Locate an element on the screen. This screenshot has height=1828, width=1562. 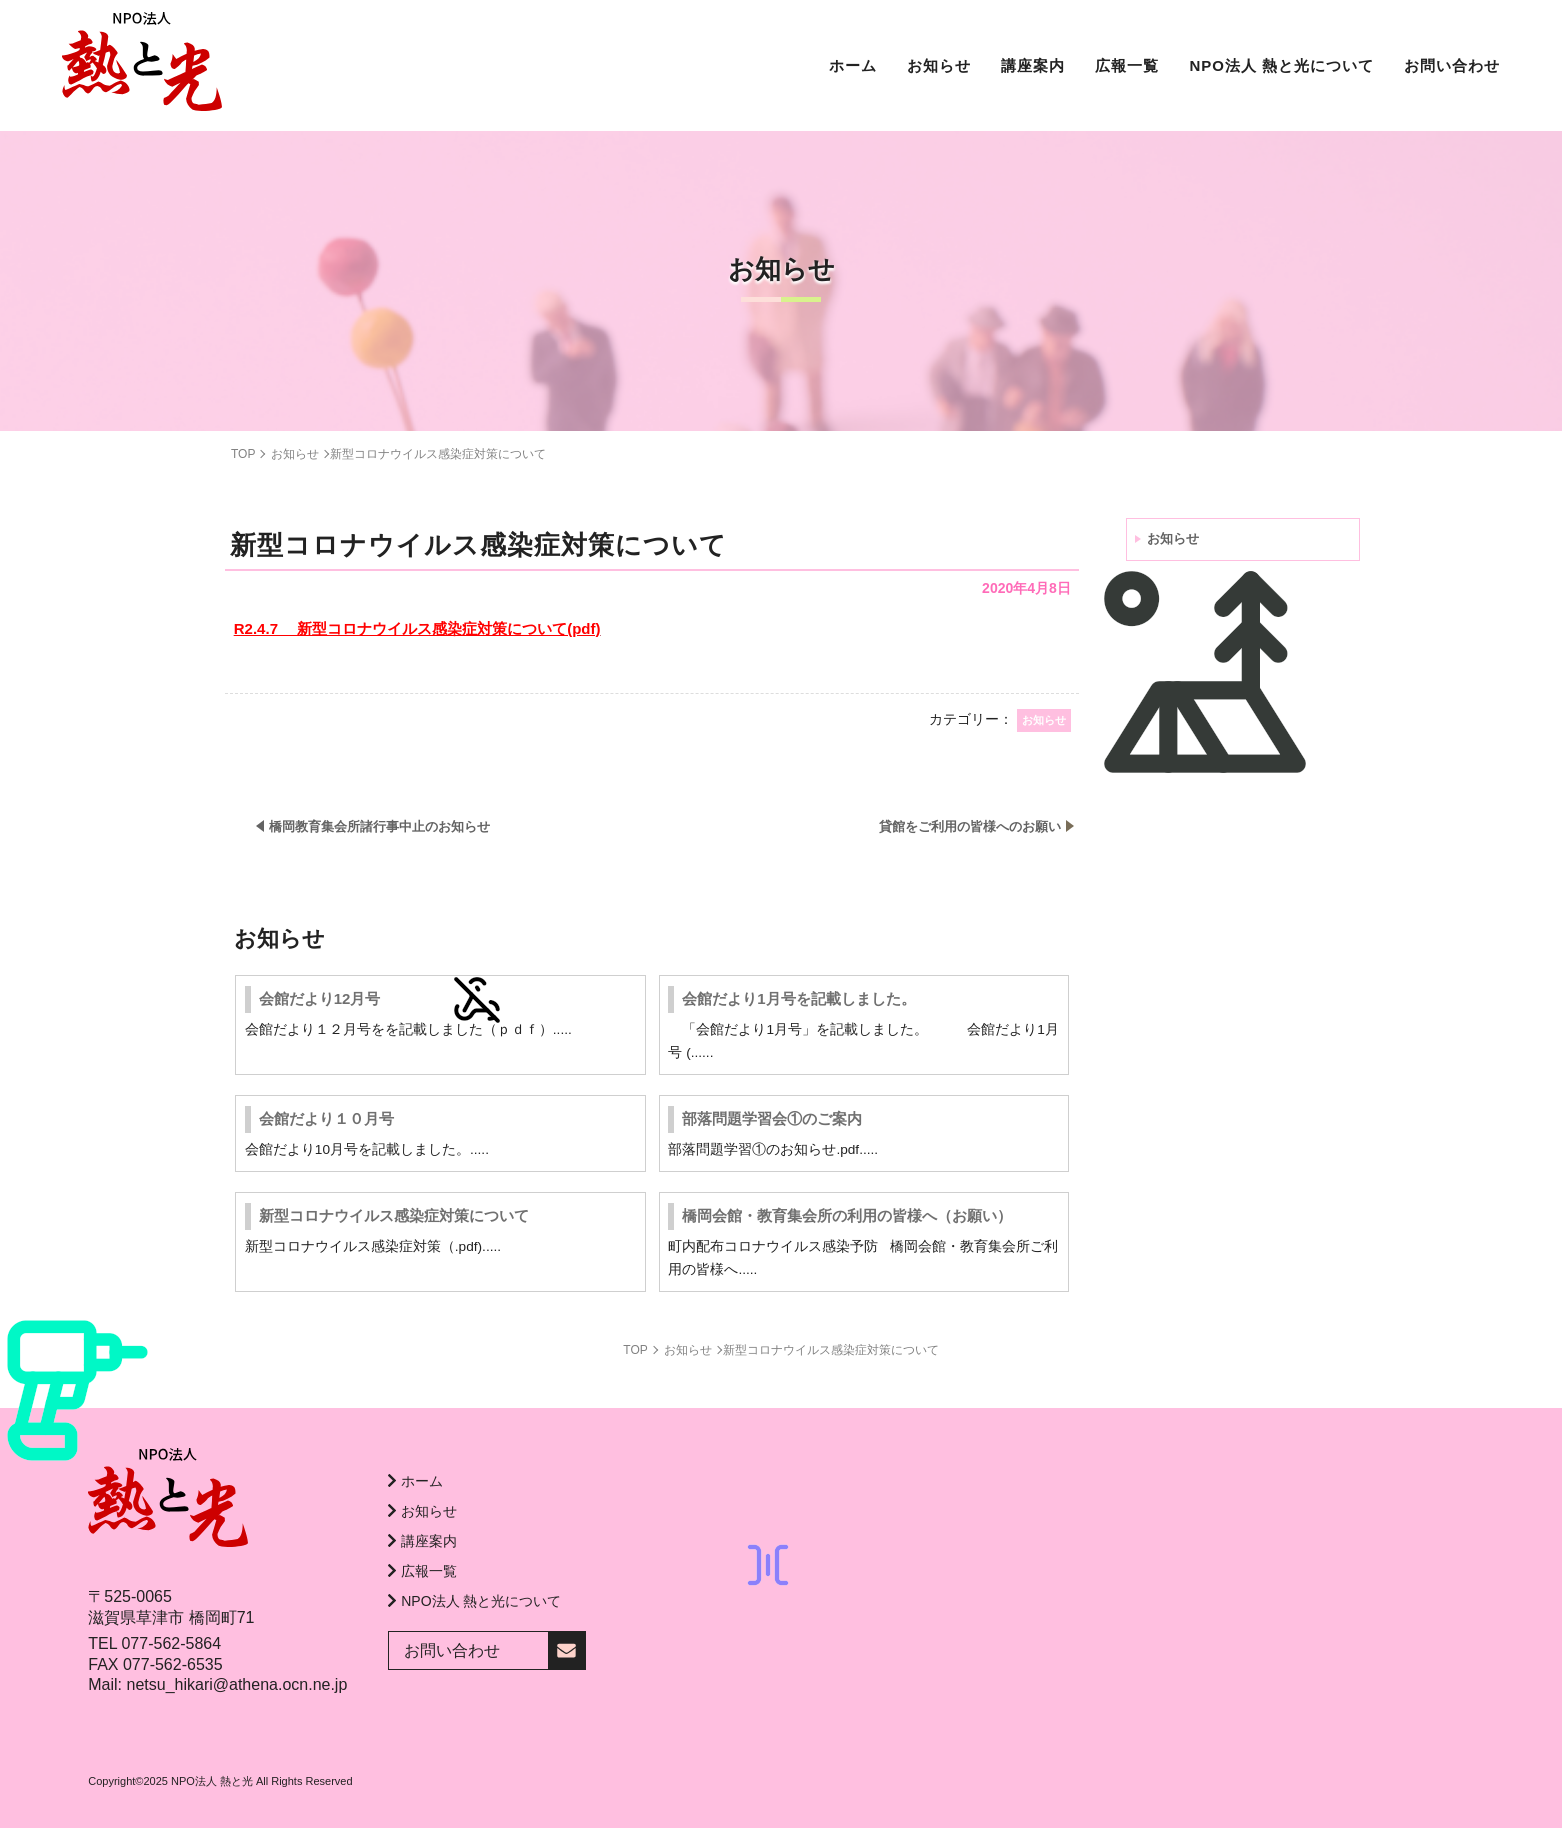
access power tools or hardware category is located at coordinates (77, 1390).